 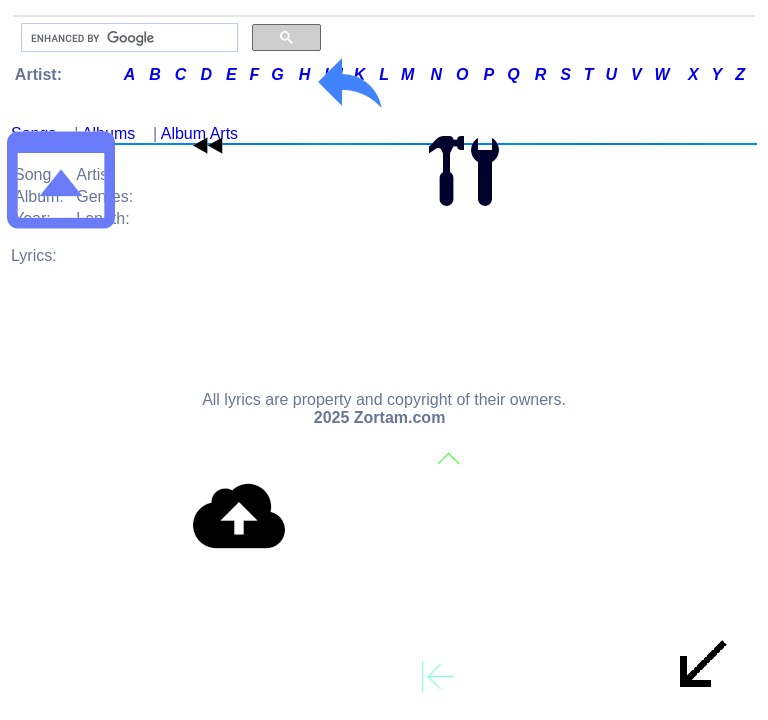 What do you see at coordinates (702, 665) in the screenshot?
I see `indicates an incoming call was received` at bounding box center [702, 665].